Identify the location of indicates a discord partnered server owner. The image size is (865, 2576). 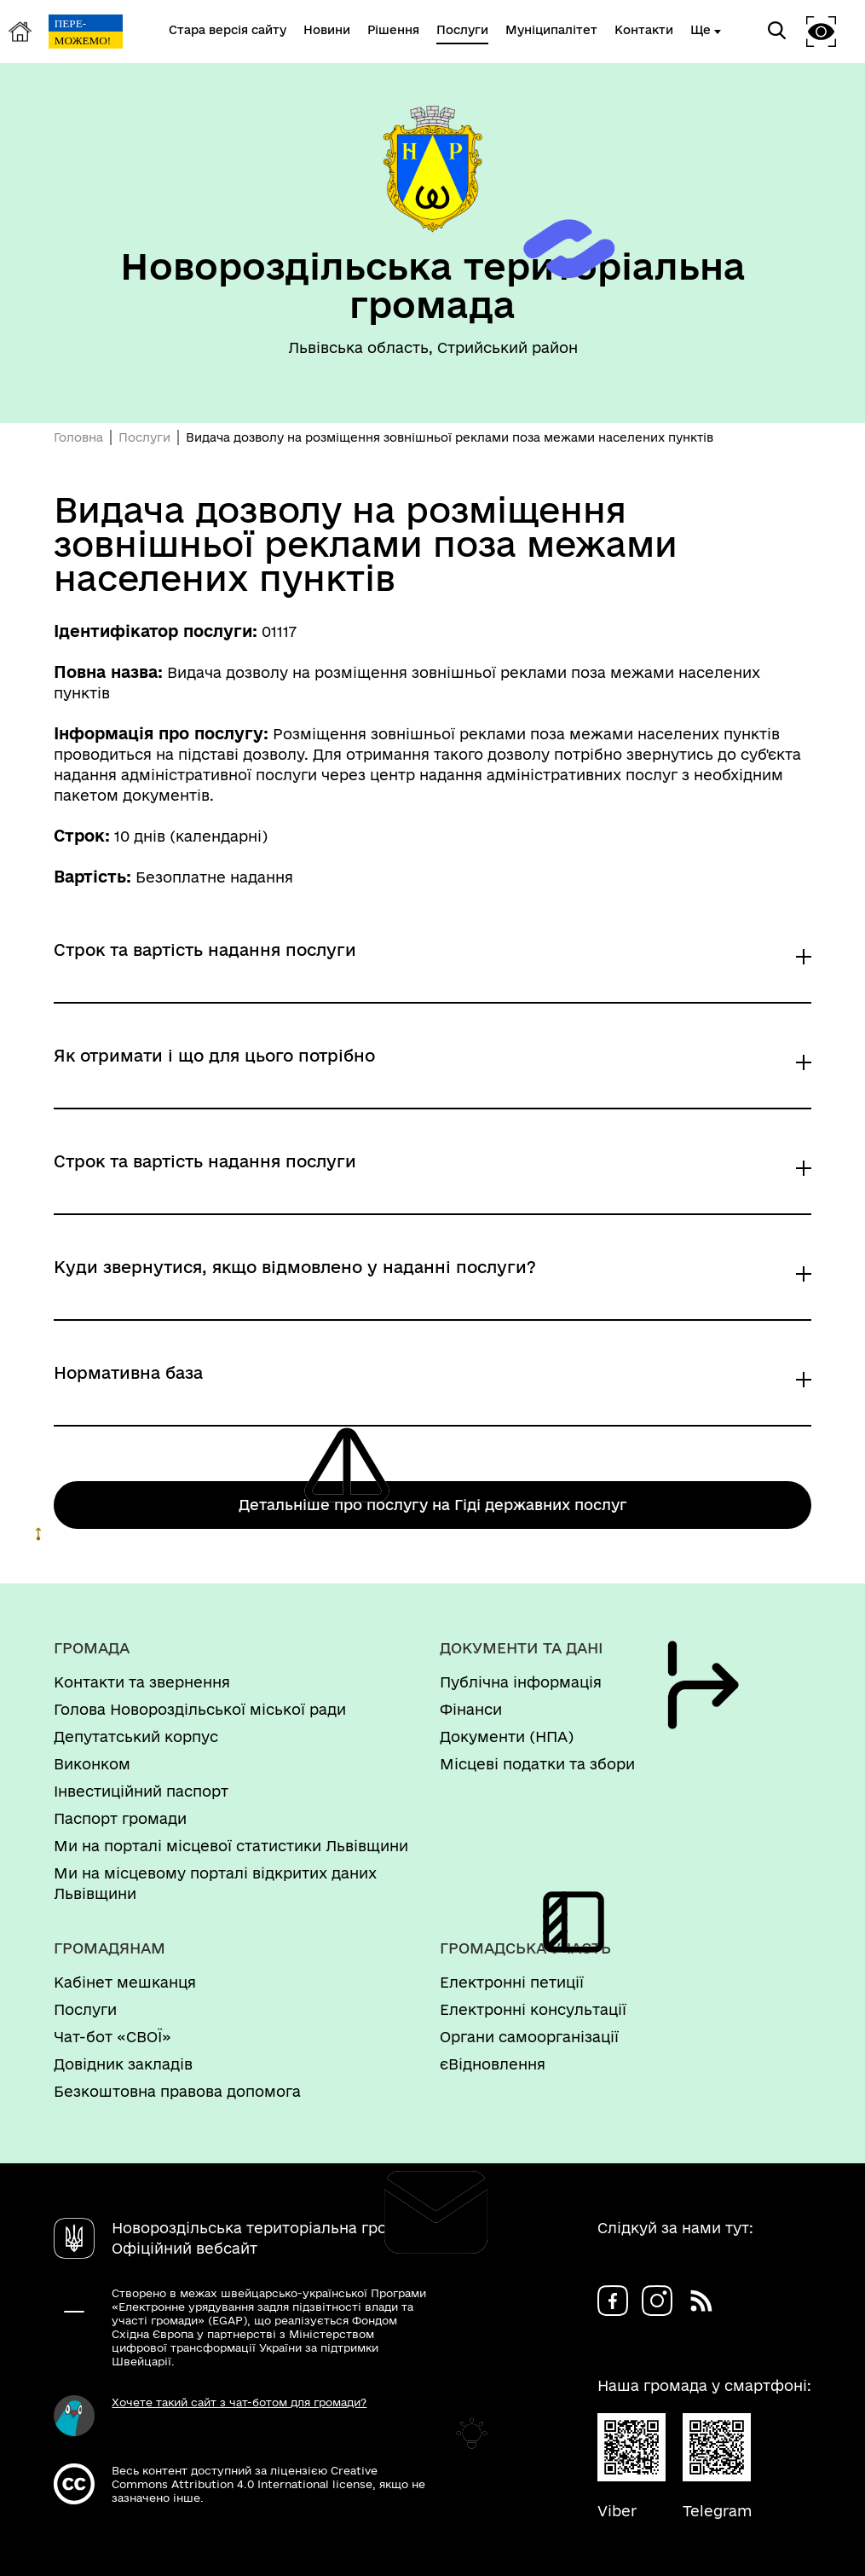
(569, 248).